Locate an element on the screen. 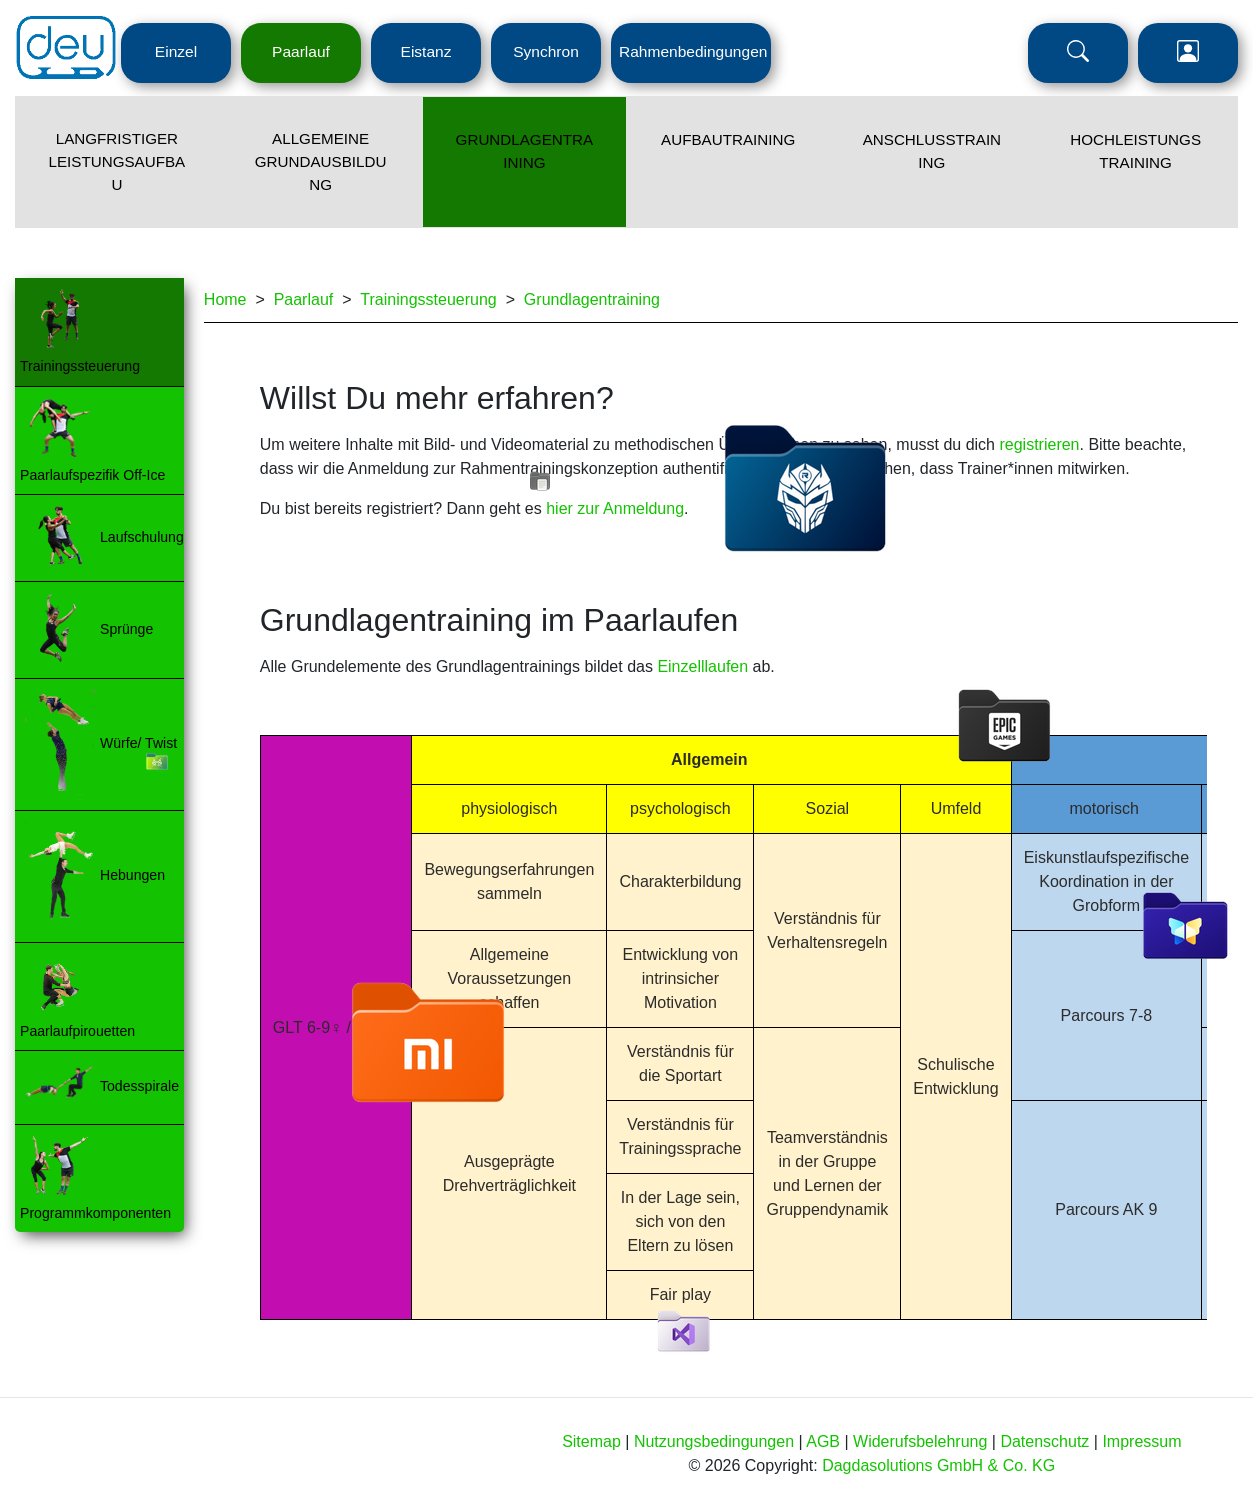  open a file or document is located at coordinates (540, 481).